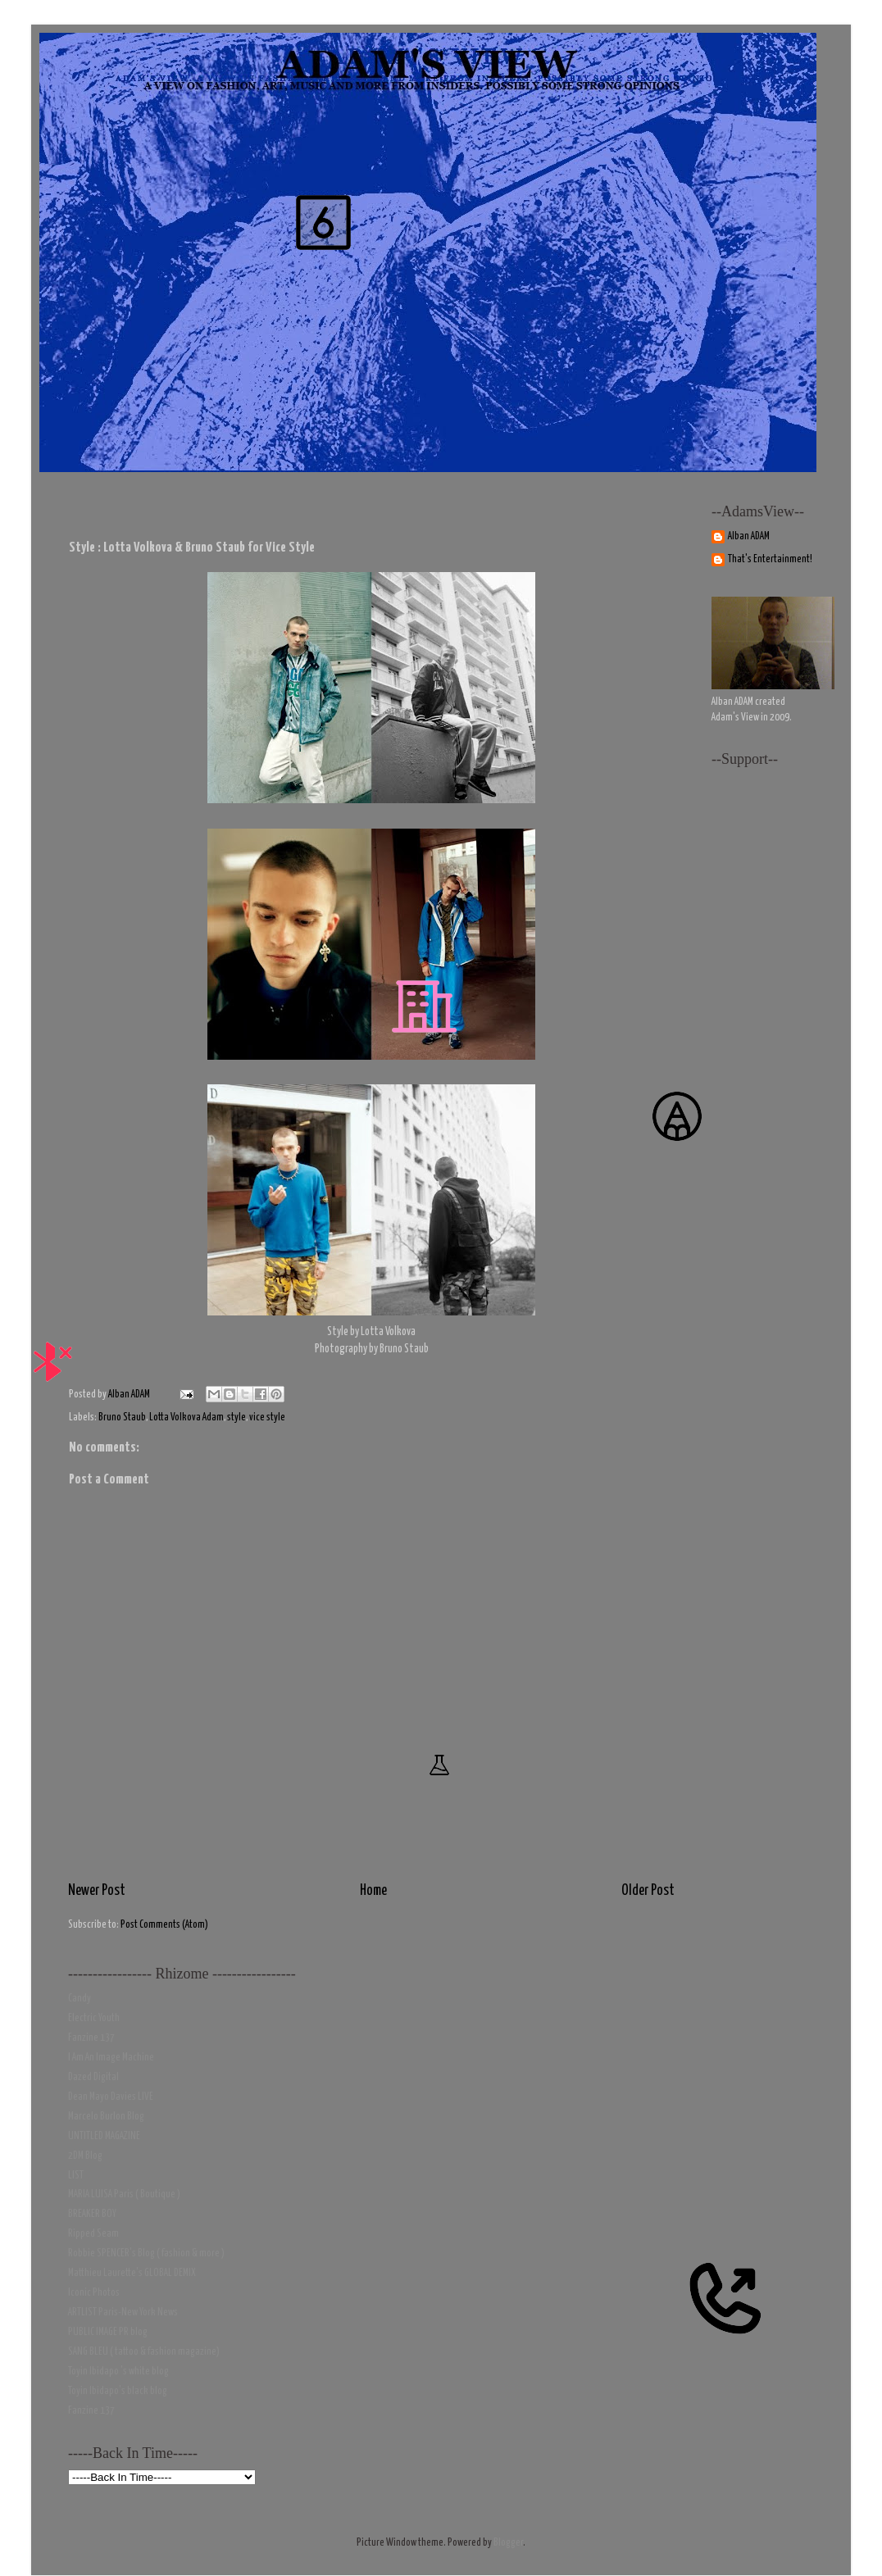  Describe the element at coordinates (439, 1765) in the screenshot. I see `access science or laboratory features` at that location.